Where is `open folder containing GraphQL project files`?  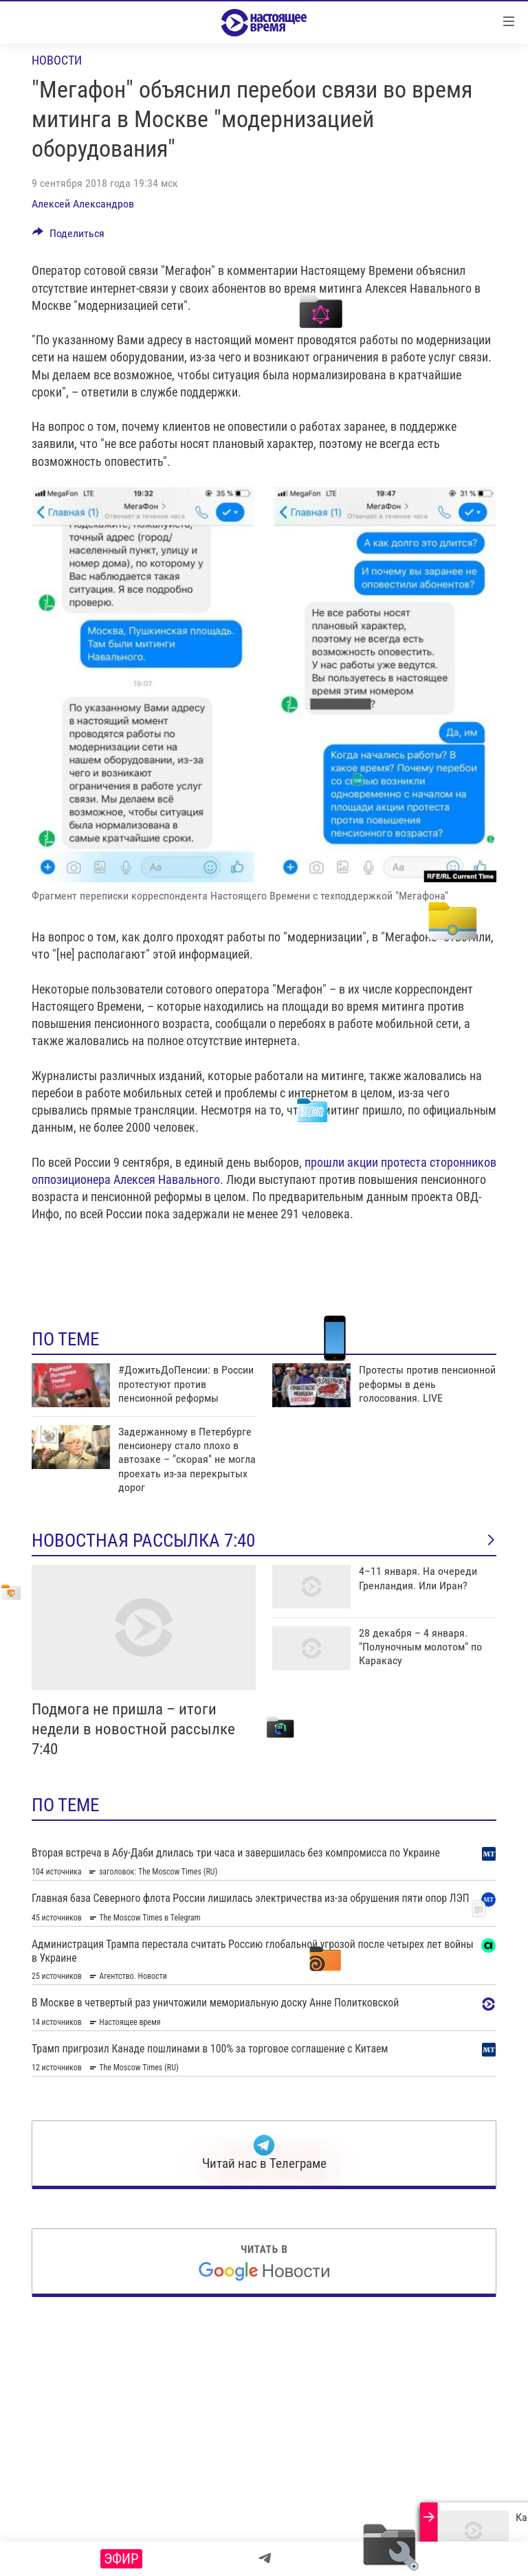
open folder containing GraphQL project files is located at coordinates (320, 312).